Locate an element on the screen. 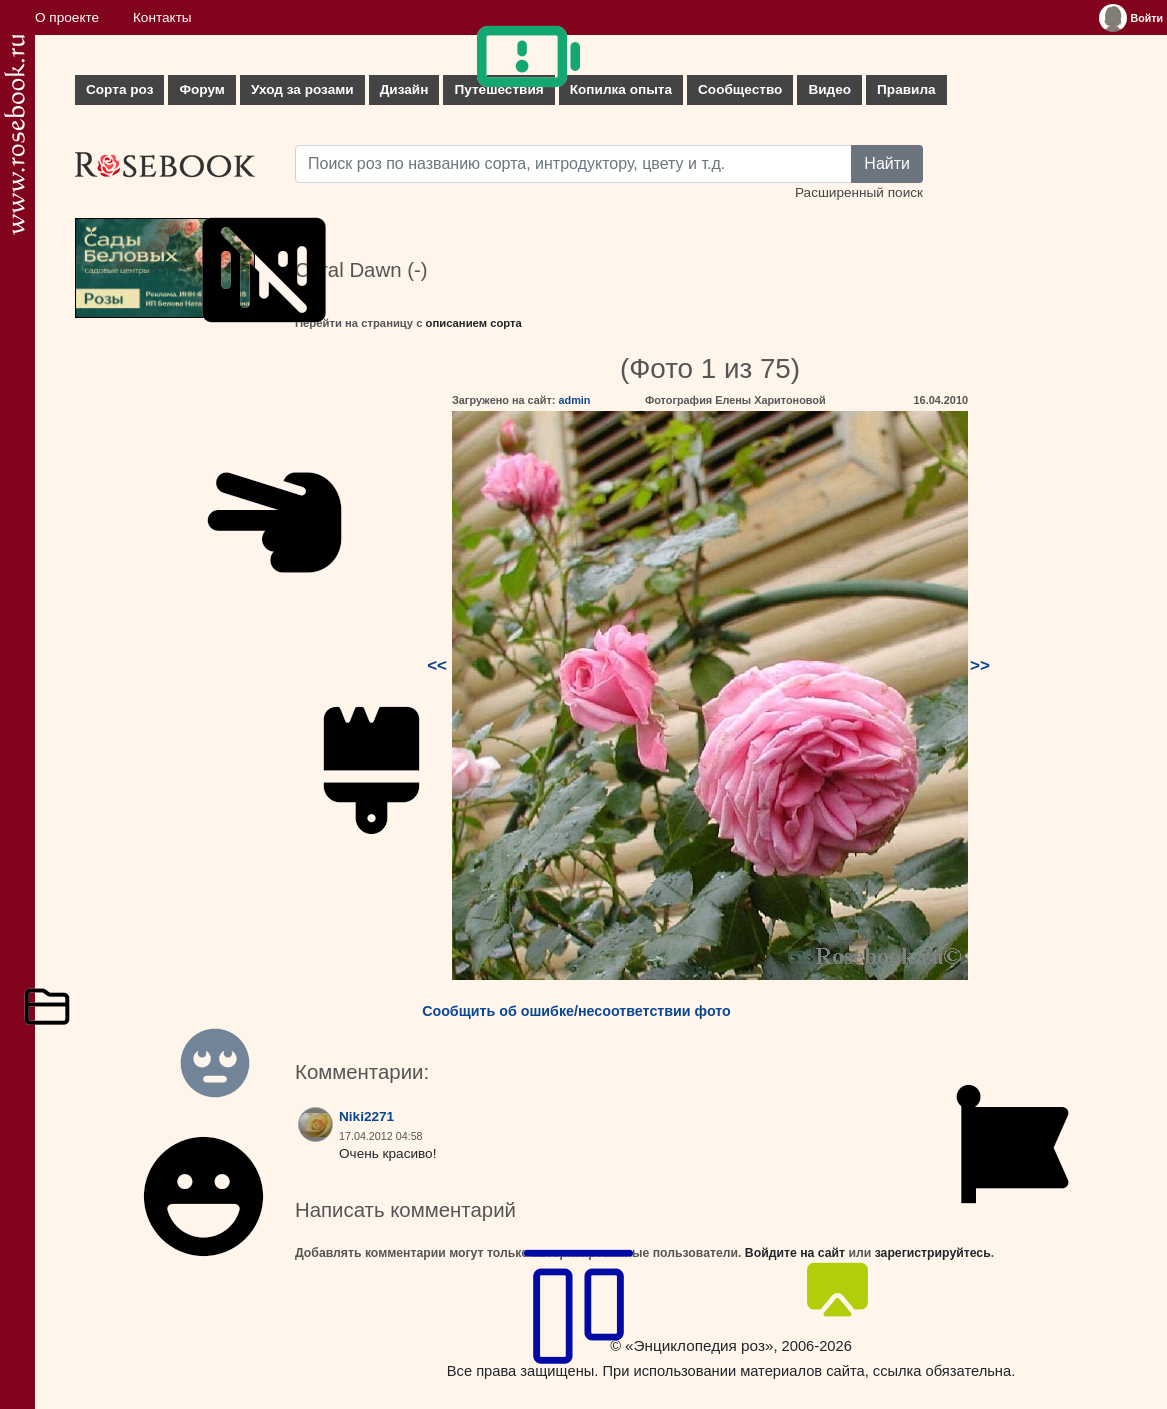 Image resolution: width=1167 pixels, height=1409 pixels. align selected elements to the top is located at coordinates (578, 1304).